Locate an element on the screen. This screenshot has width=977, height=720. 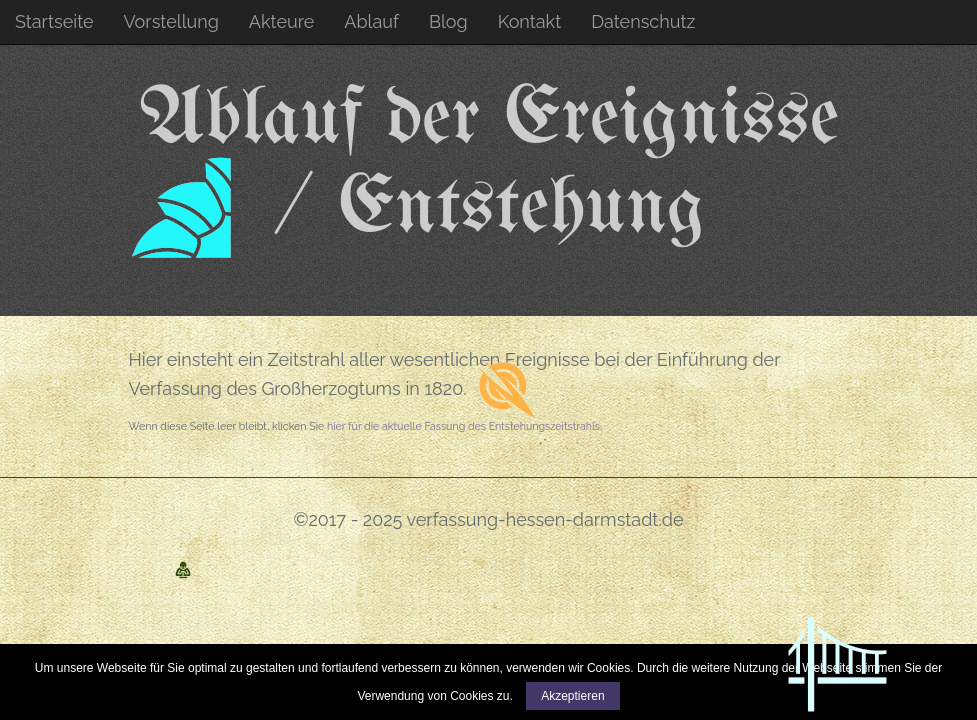
view bridge or infrastructure locations is located at coordinates (837, 662).